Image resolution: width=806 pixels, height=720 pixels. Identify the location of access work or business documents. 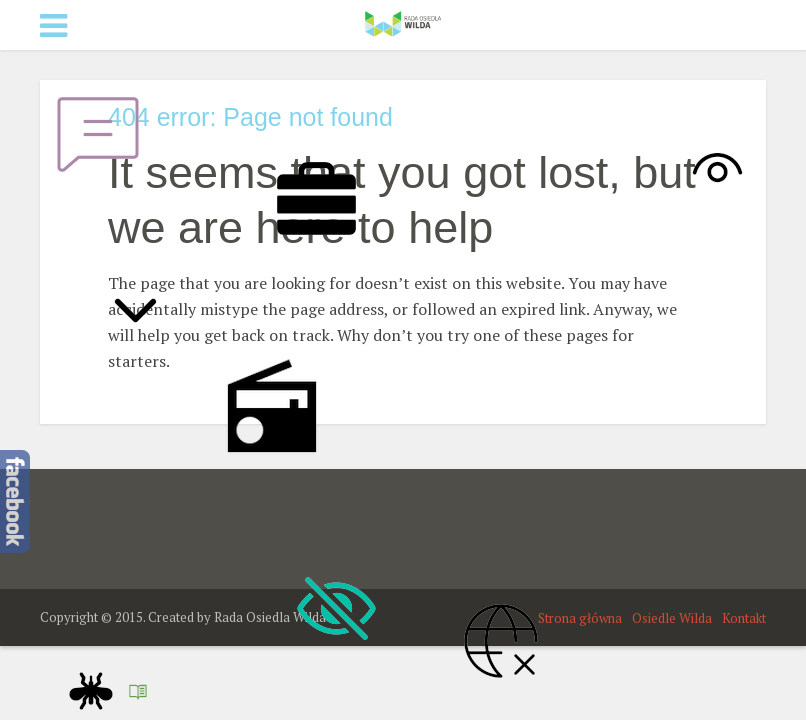
(316, 201).